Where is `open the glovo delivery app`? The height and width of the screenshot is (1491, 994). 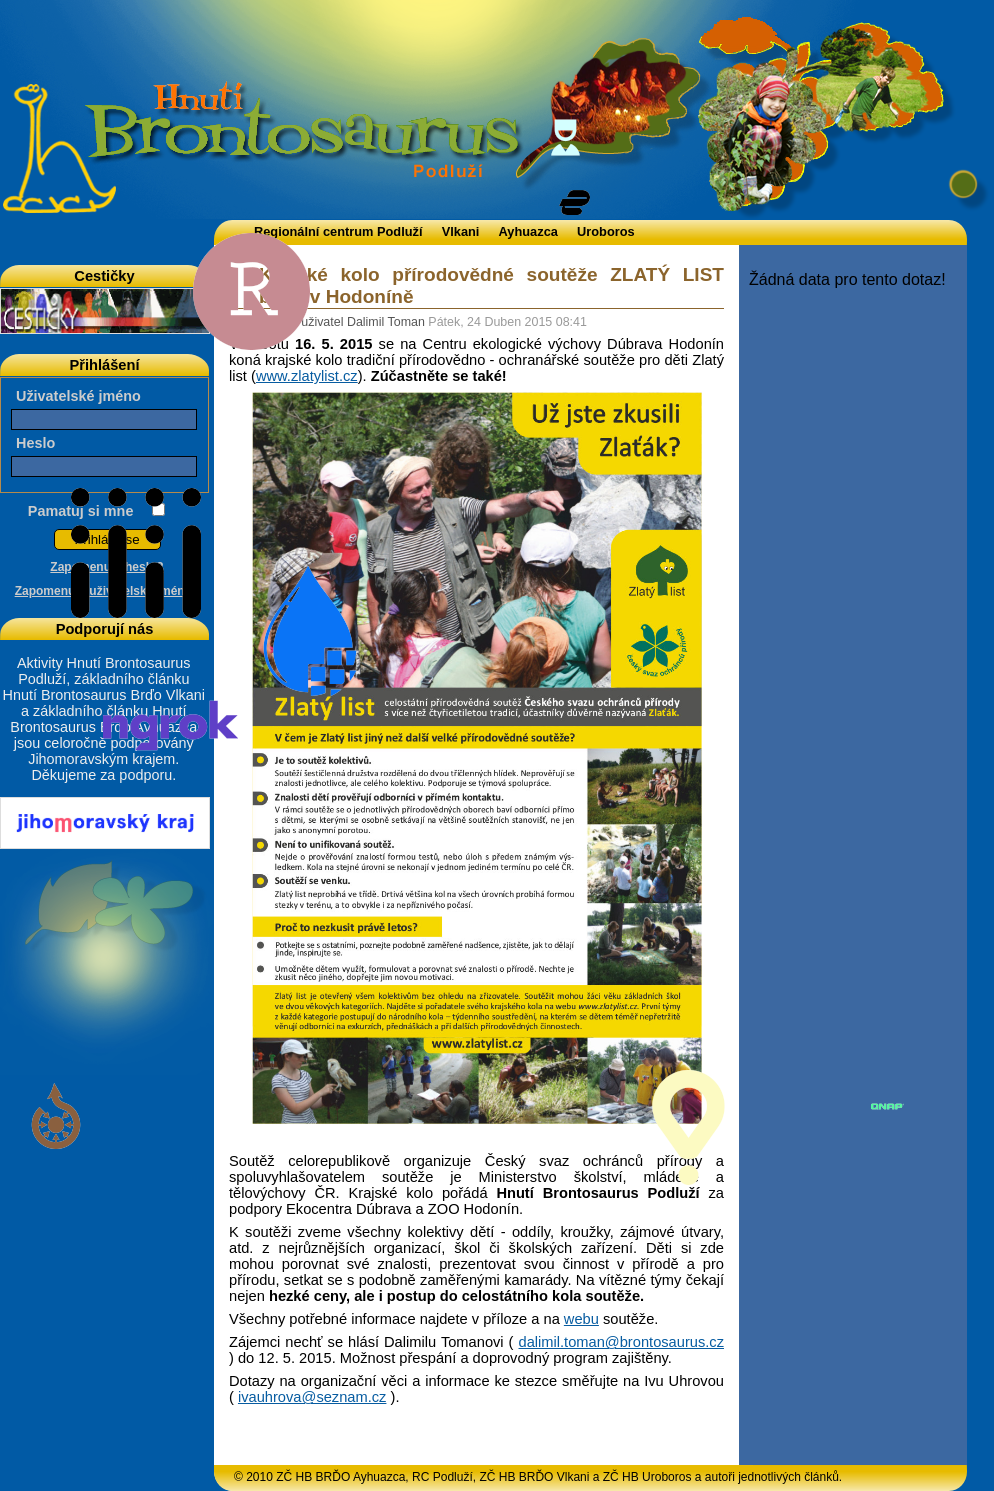
open the glovo delivery app is located at coordinates (688, 1127).